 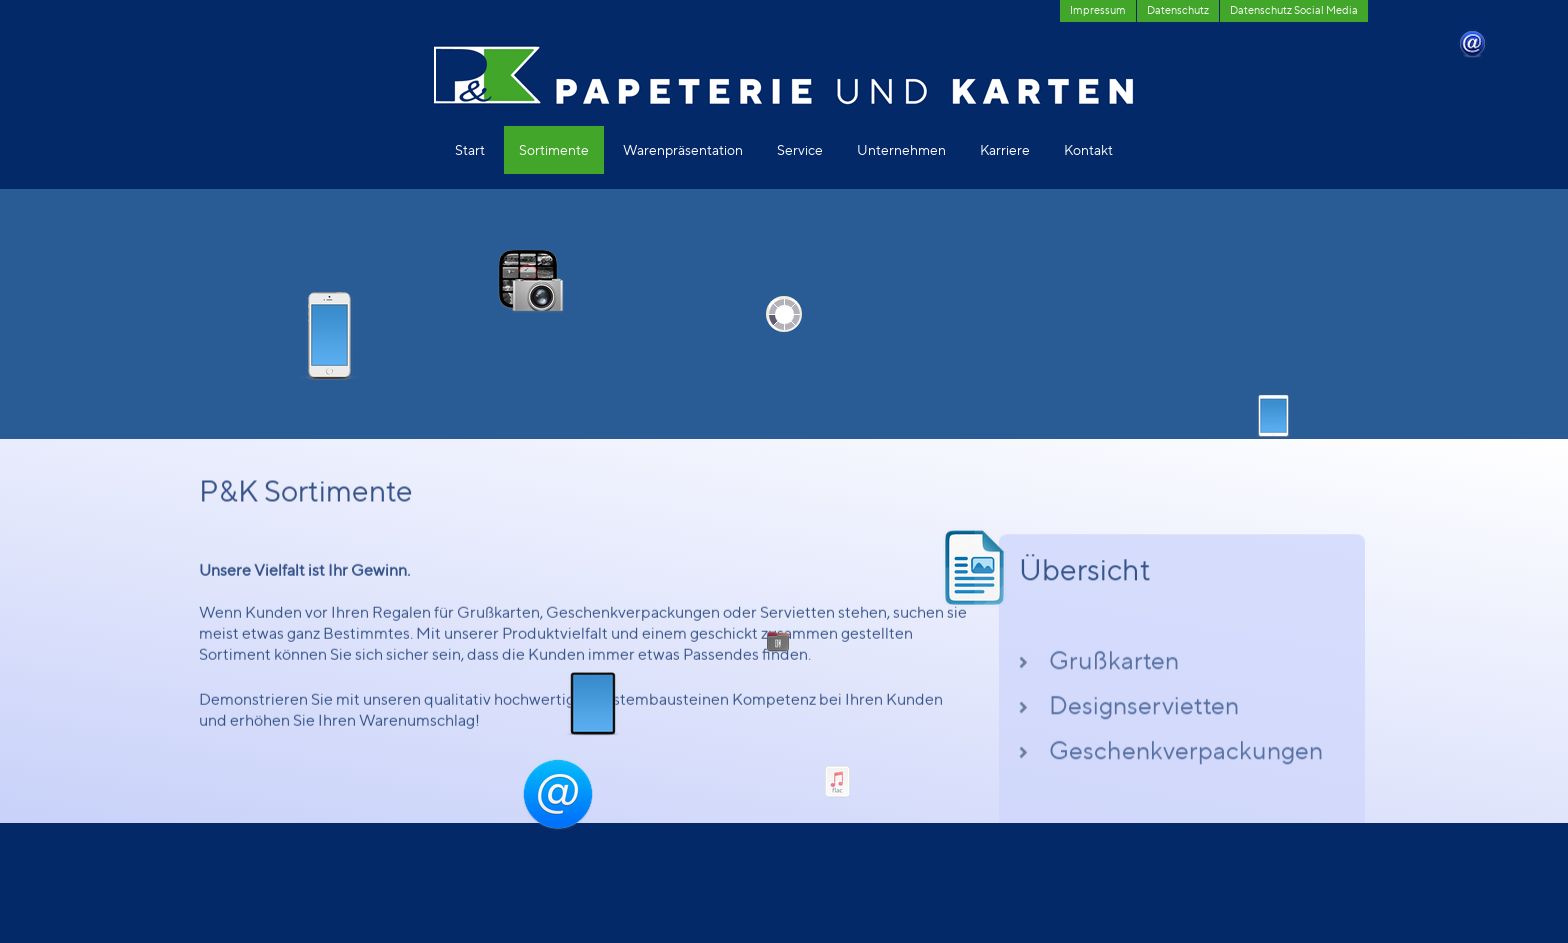 I want to click on iPad Air 2 device with cellular connectivity, so click(x=1273, y=415).